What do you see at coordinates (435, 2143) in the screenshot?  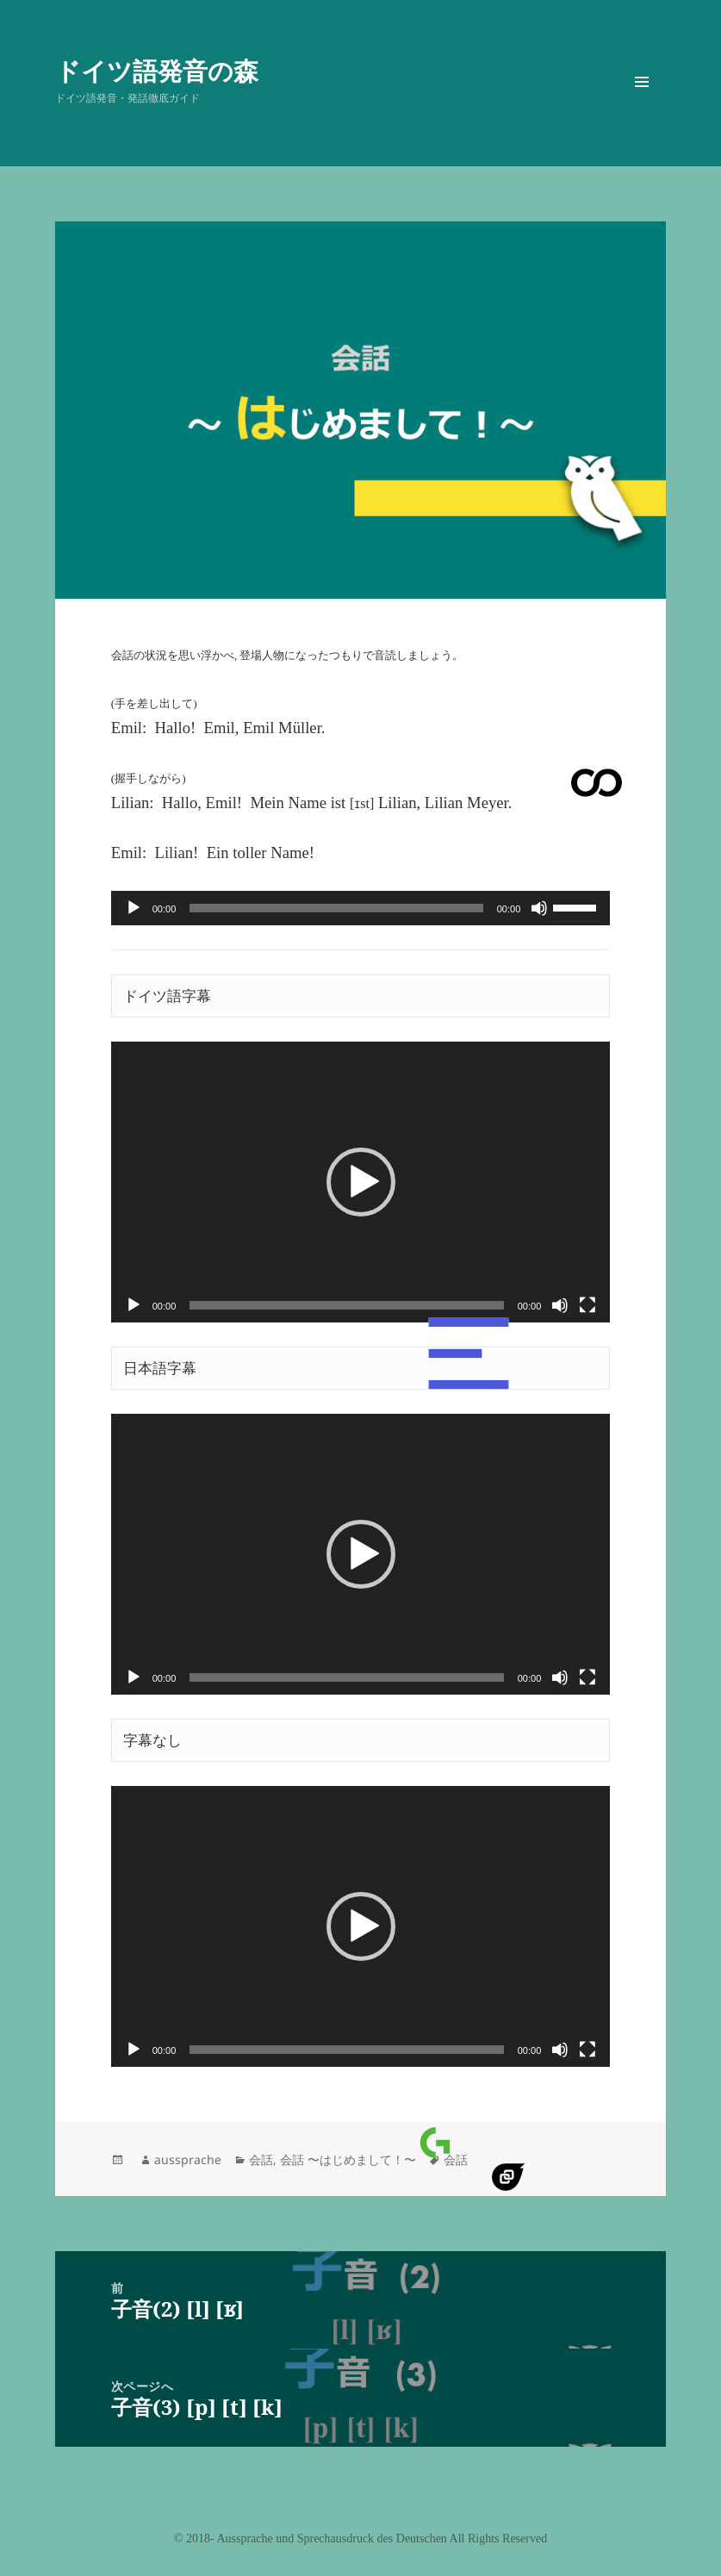 I see `logitech g gaming brand logo` at bounding box center [435, 2143].